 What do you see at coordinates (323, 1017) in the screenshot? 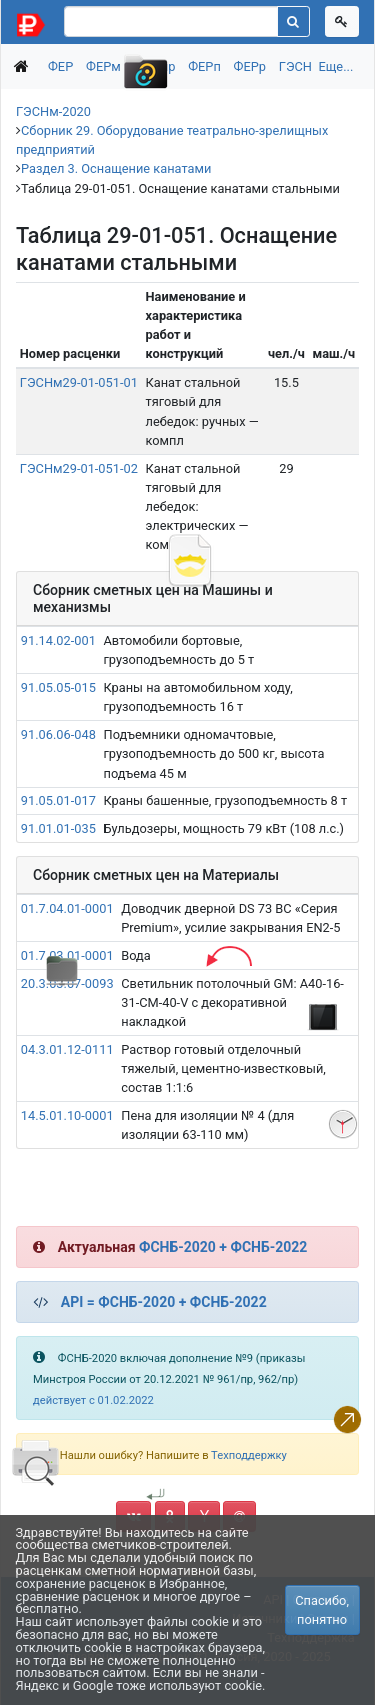
I see `iPod nano device connected` at bounding box center [323, 1017].